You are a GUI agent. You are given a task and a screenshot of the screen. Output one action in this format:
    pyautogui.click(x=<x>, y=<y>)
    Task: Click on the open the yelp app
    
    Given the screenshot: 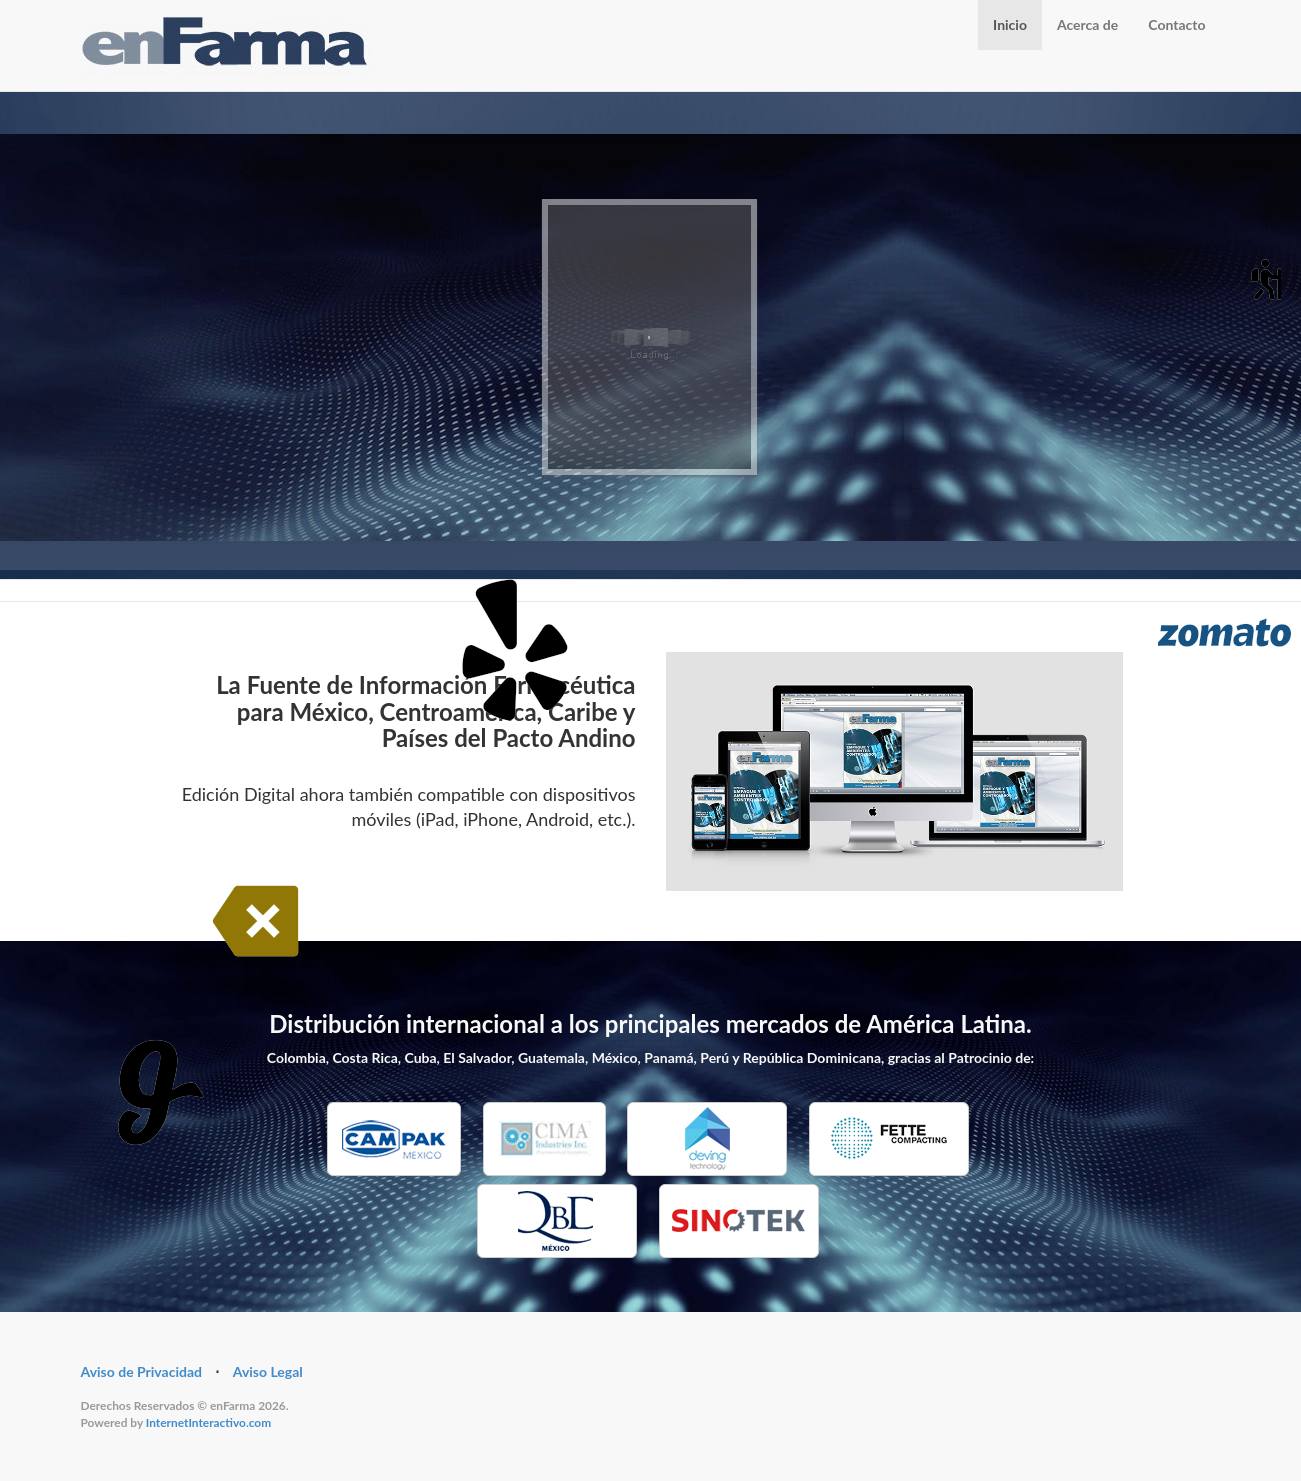 What is the action you would take?
    pyautogui.click(x=515, y=650)
    